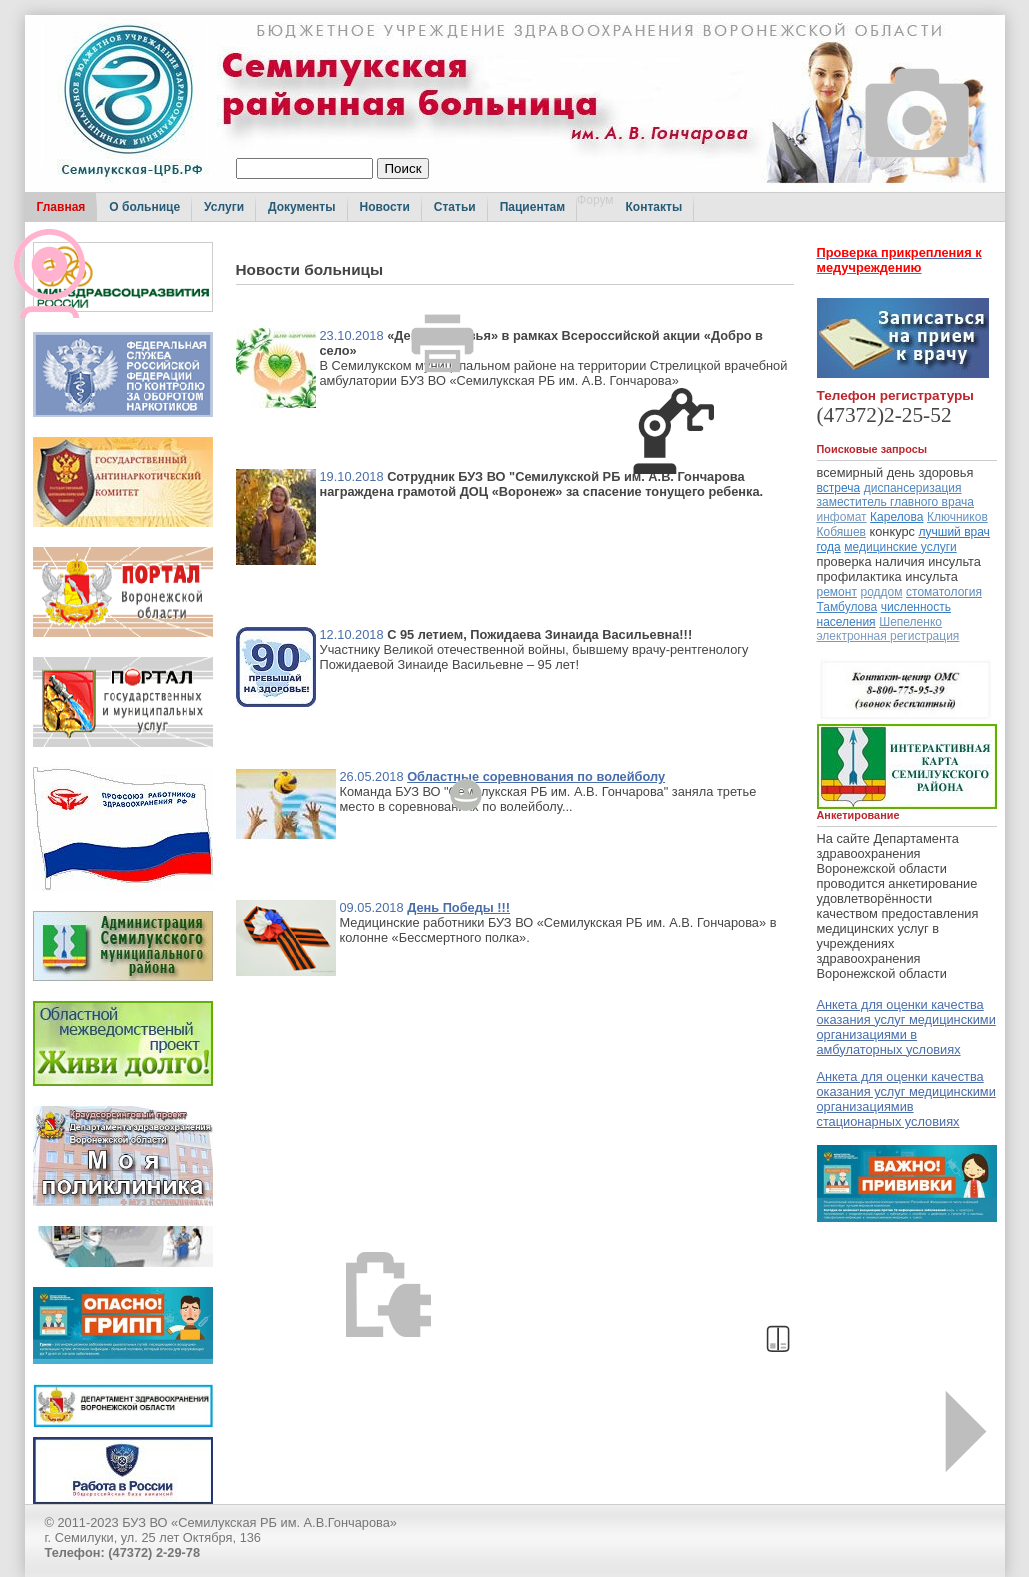 The height and width of the screenshot is (1577, 1029). What do you see at coordinates (388, 1294) in the screenshot?
I see `access power management settings` at bounding box center [388, 1294].